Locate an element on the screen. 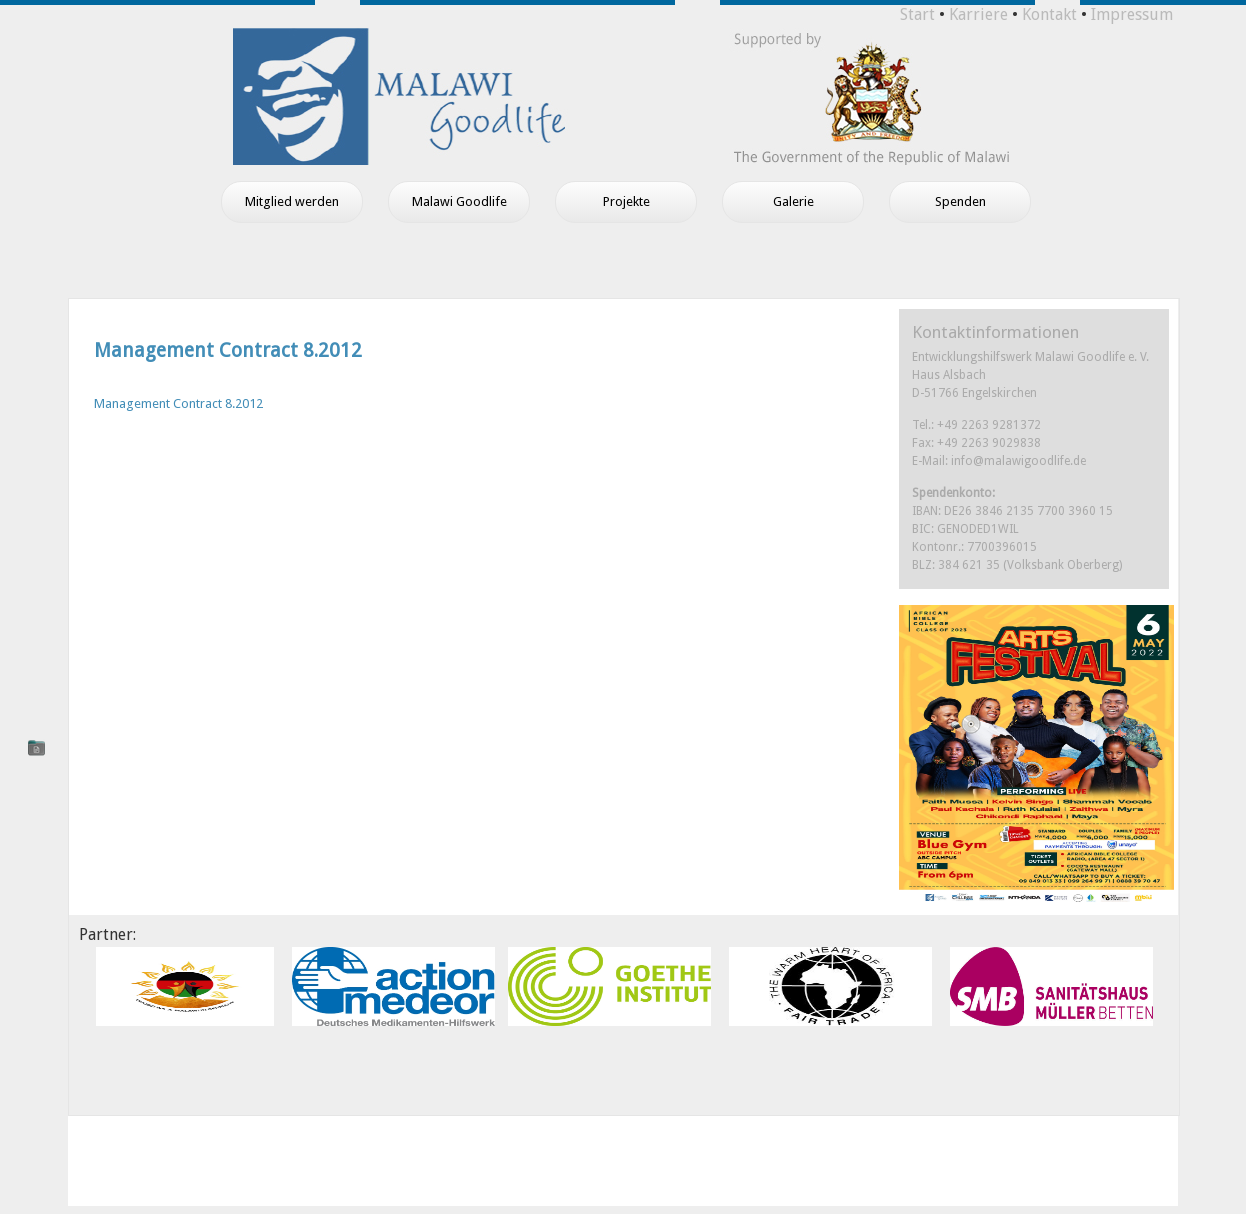  indicates a DVD+R disc drive or media is located at coordinates (971, 724).